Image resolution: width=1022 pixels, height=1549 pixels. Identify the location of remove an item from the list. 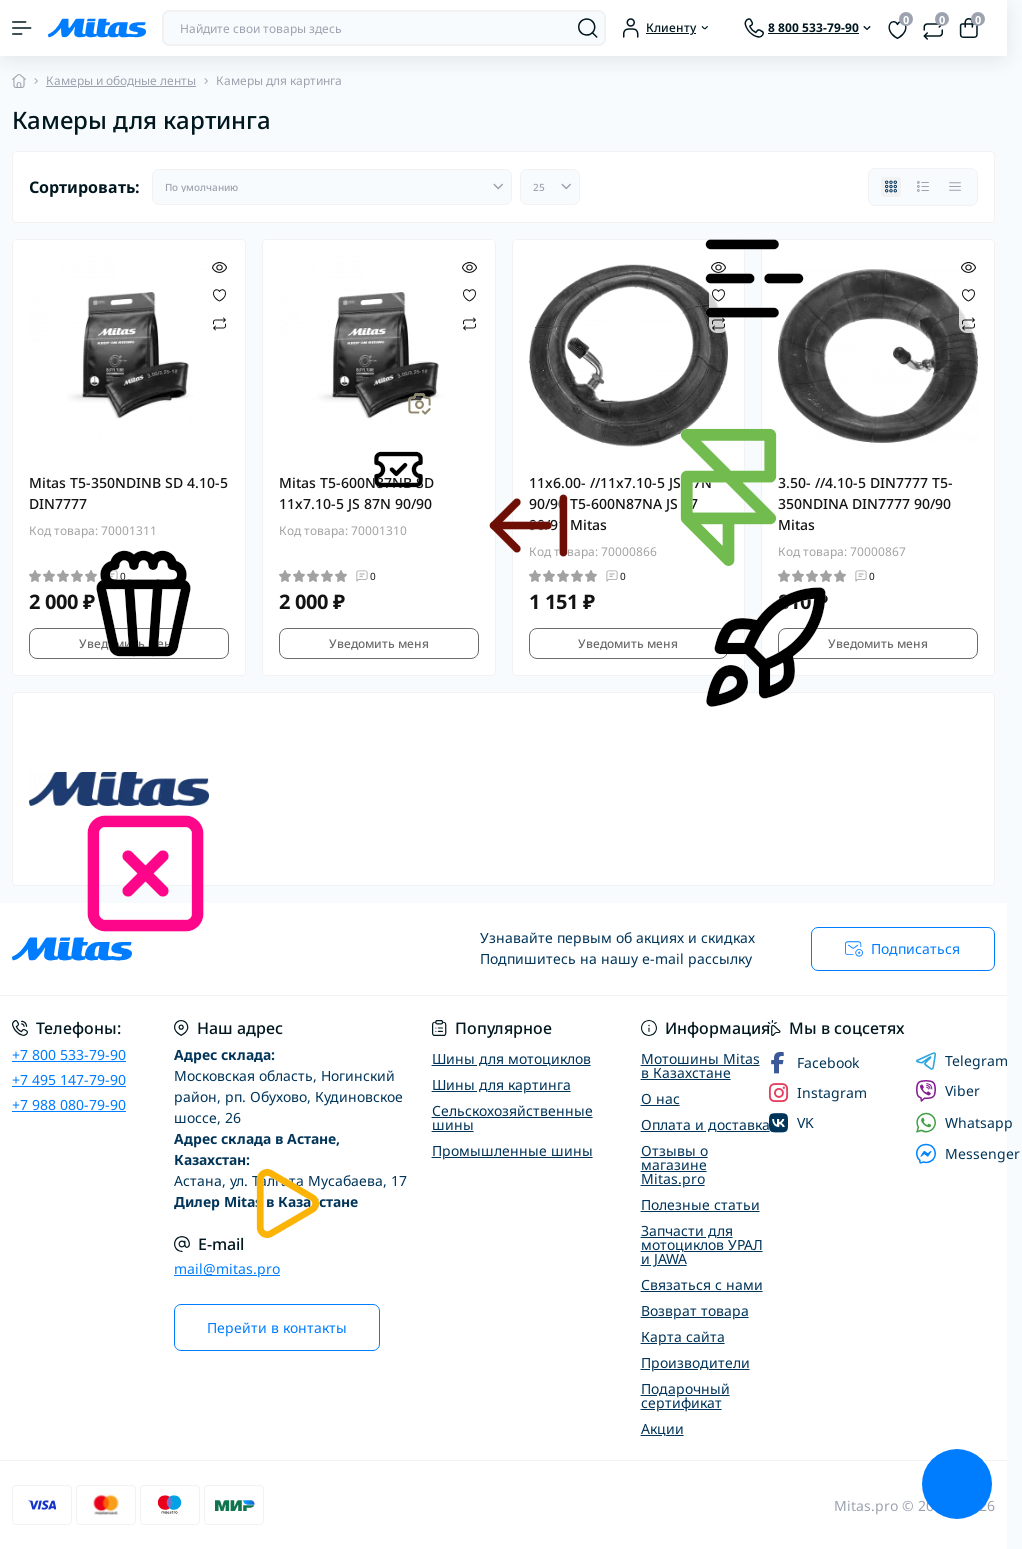
(754, 278).